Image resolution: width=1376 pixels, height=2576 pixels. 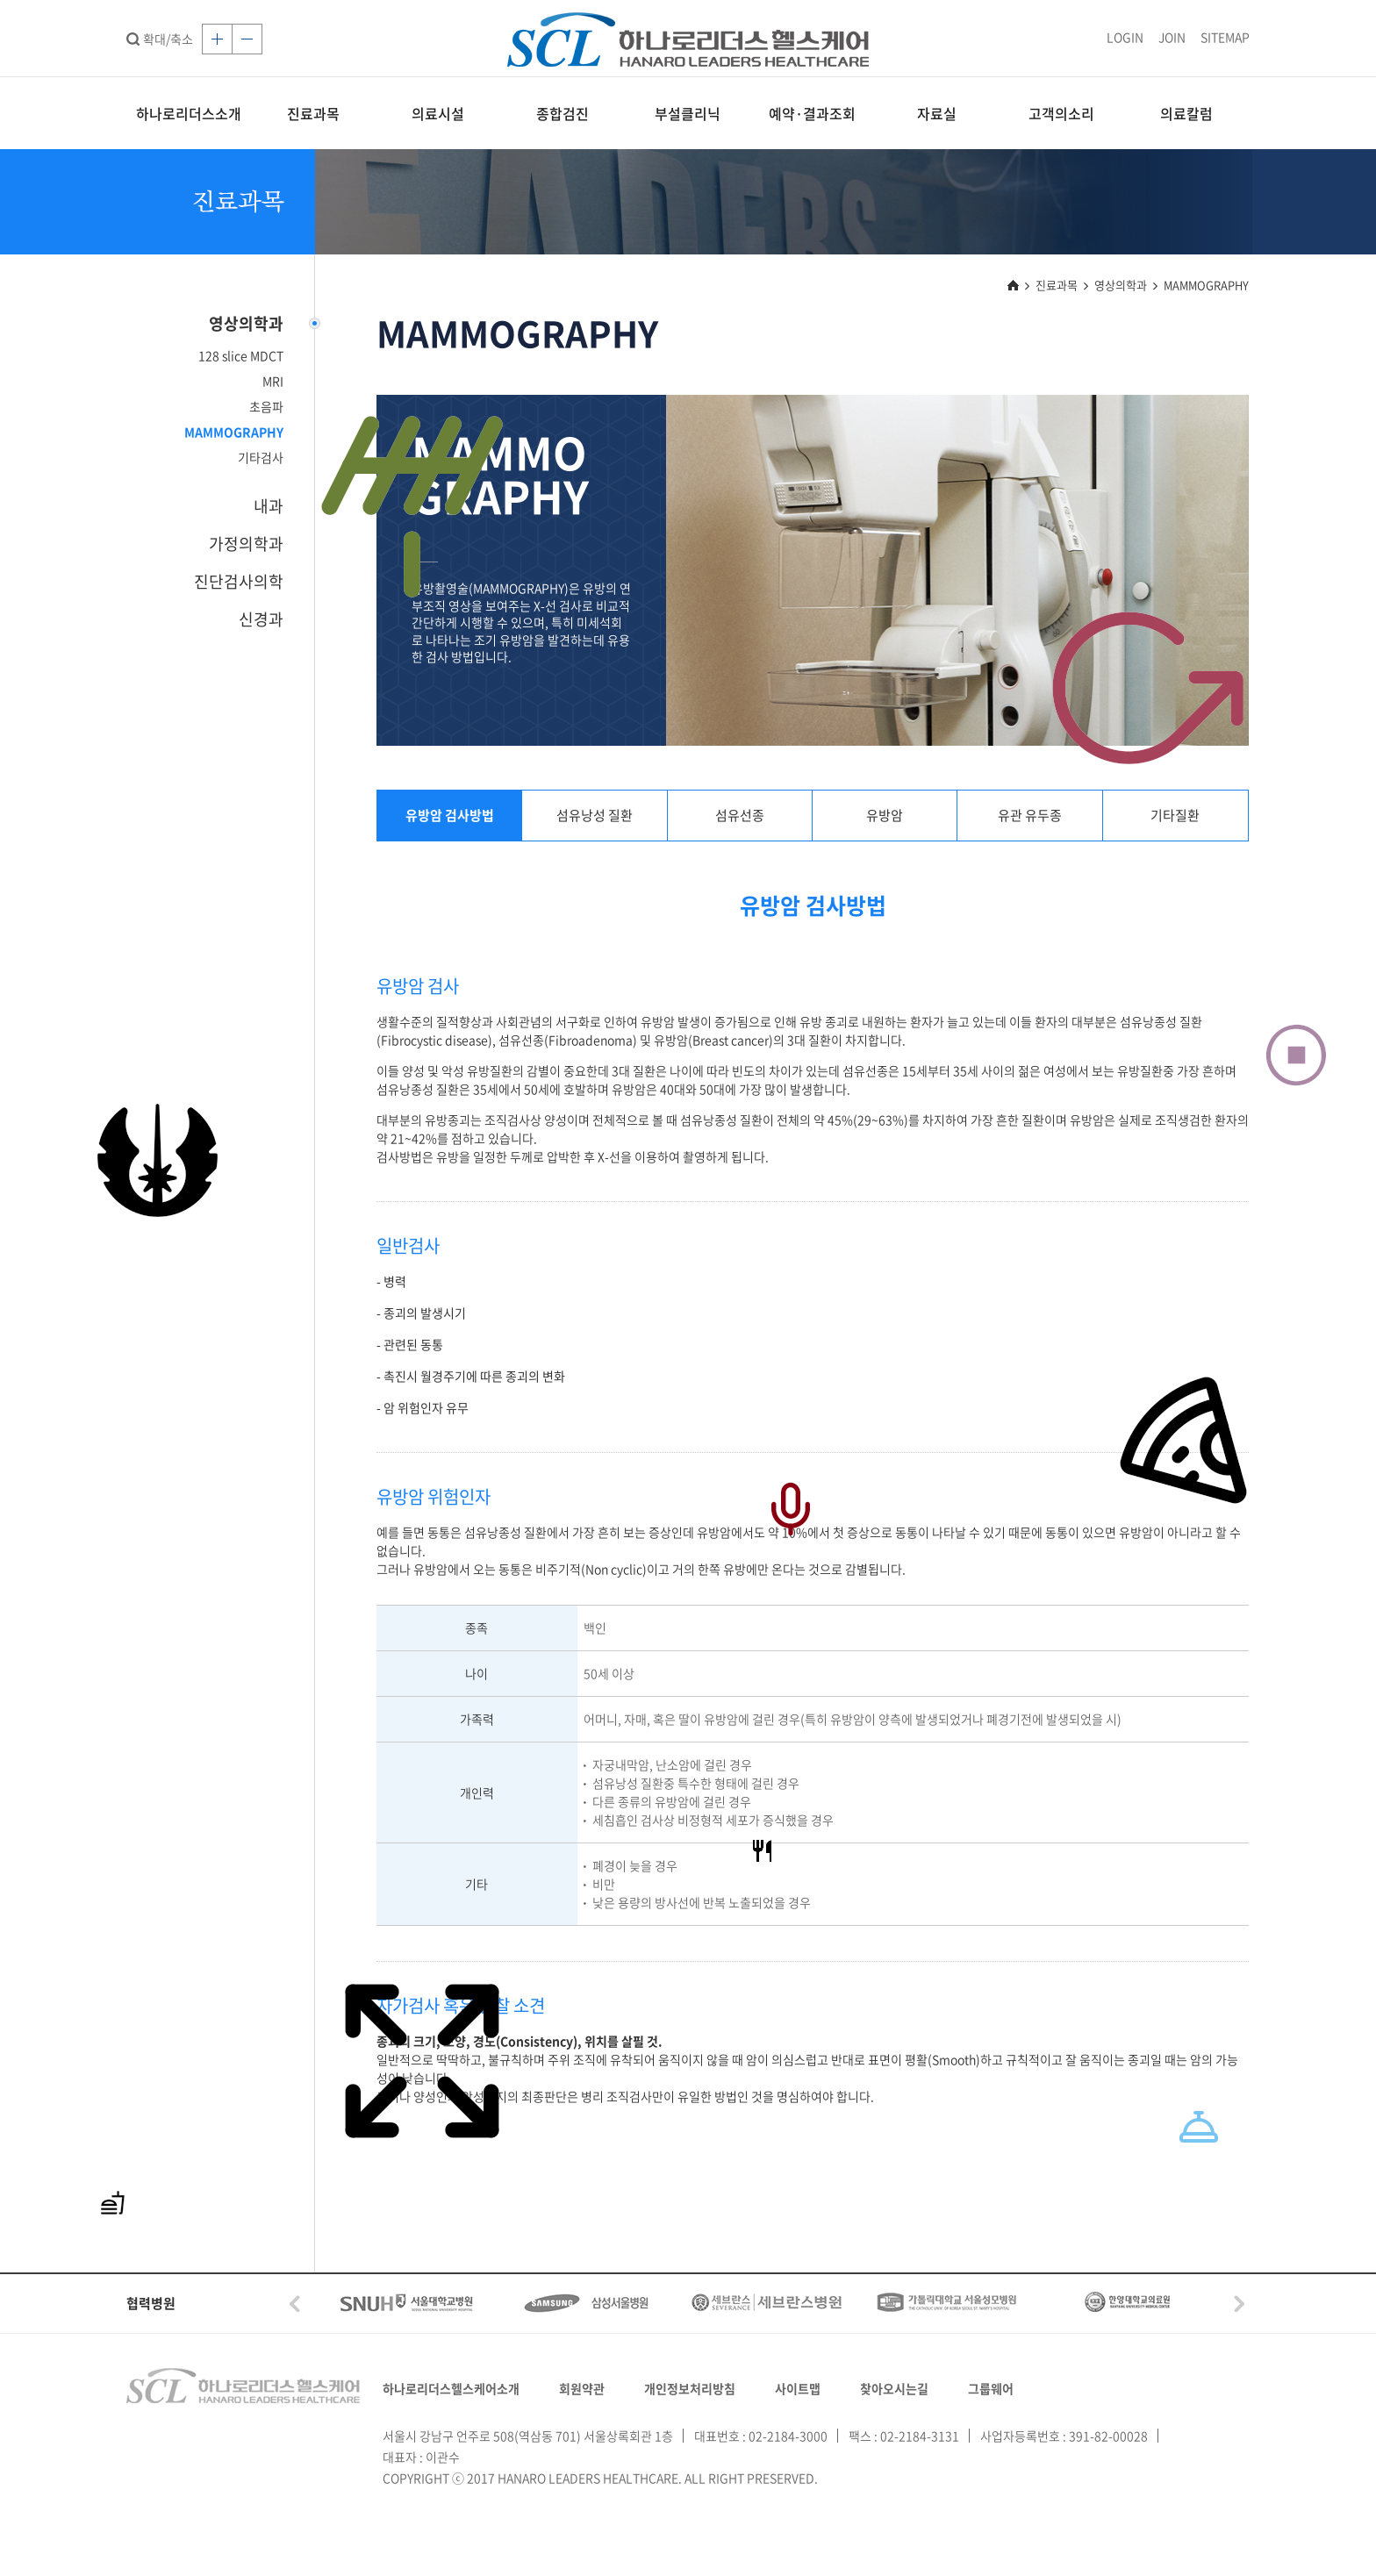 What do you see at coordinates (1296, 1055) in the screenshot?
I see `stop a running process or task` at bounding box center [1296, 1055].